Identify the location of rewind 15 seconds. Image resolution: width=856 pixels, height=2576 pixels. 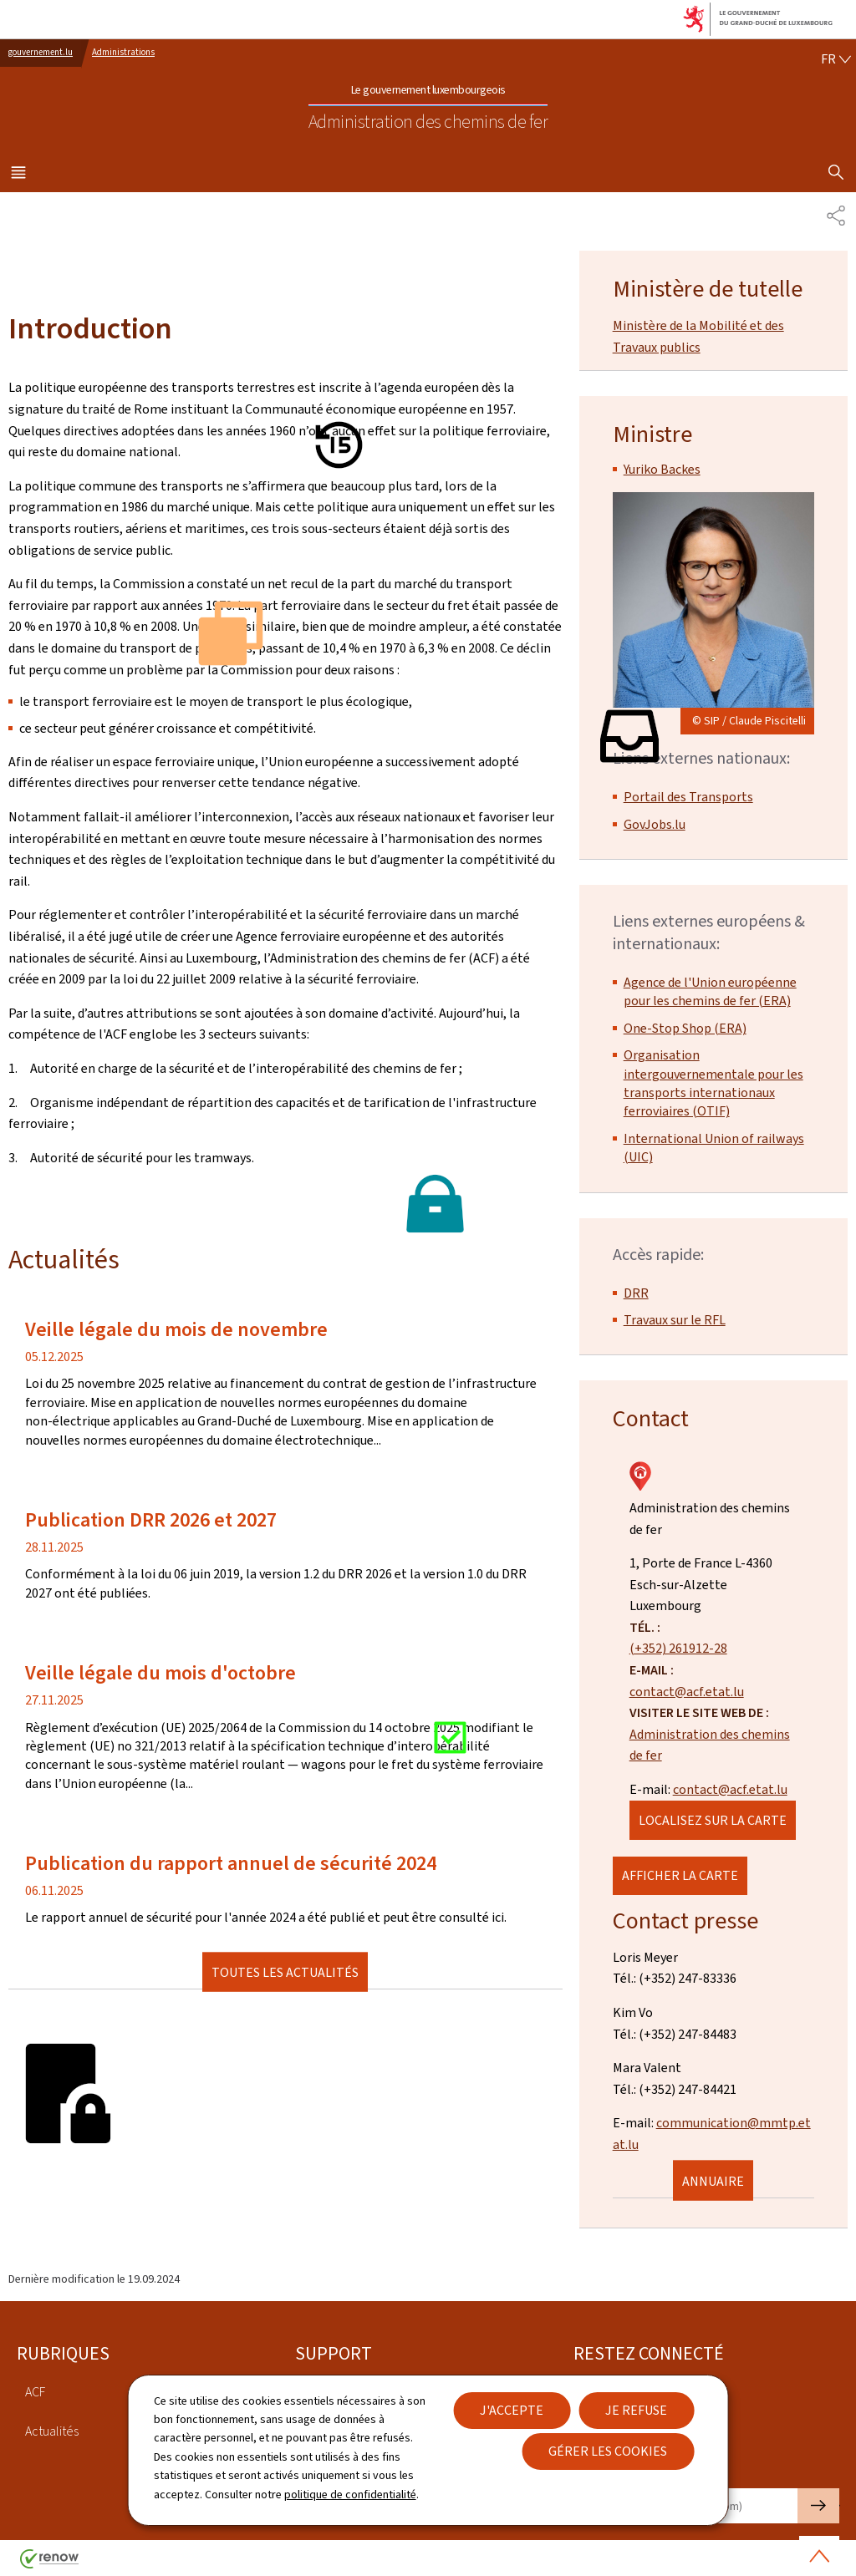
(339, 445).